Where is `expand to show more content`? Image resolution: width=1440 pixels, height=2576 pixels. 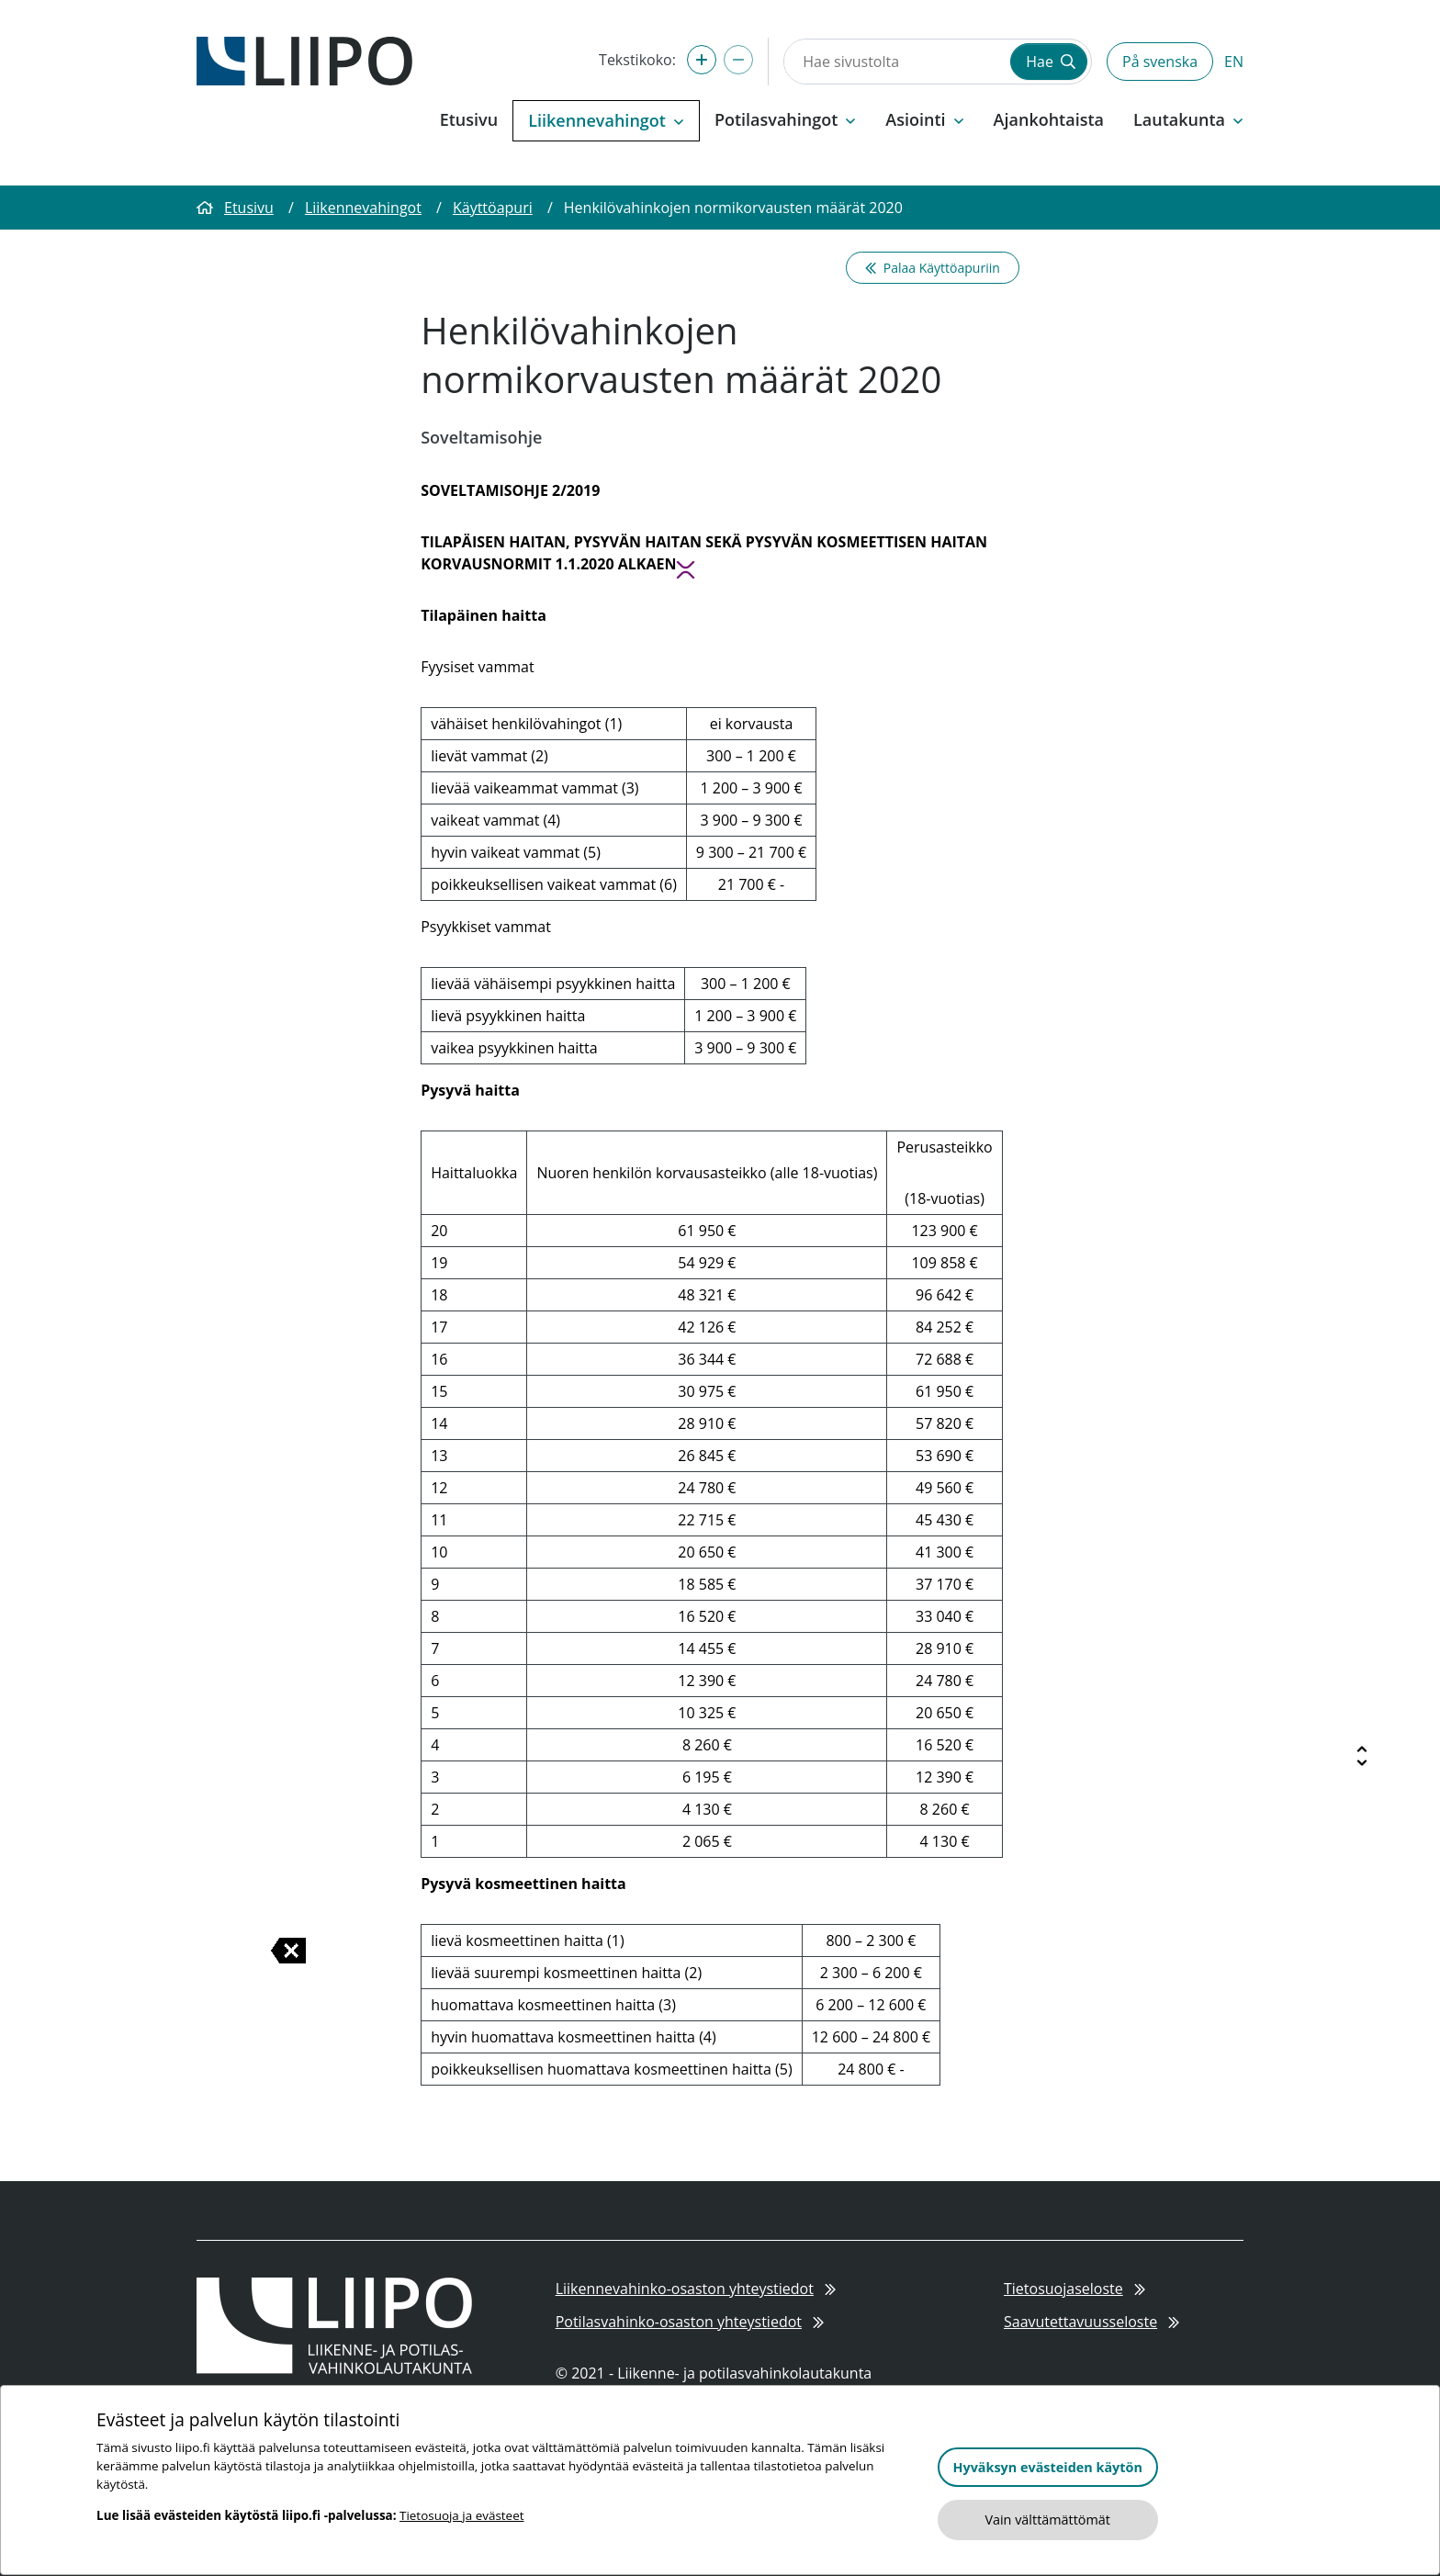
expand to show more content is located at coordinates (1362, 1756).